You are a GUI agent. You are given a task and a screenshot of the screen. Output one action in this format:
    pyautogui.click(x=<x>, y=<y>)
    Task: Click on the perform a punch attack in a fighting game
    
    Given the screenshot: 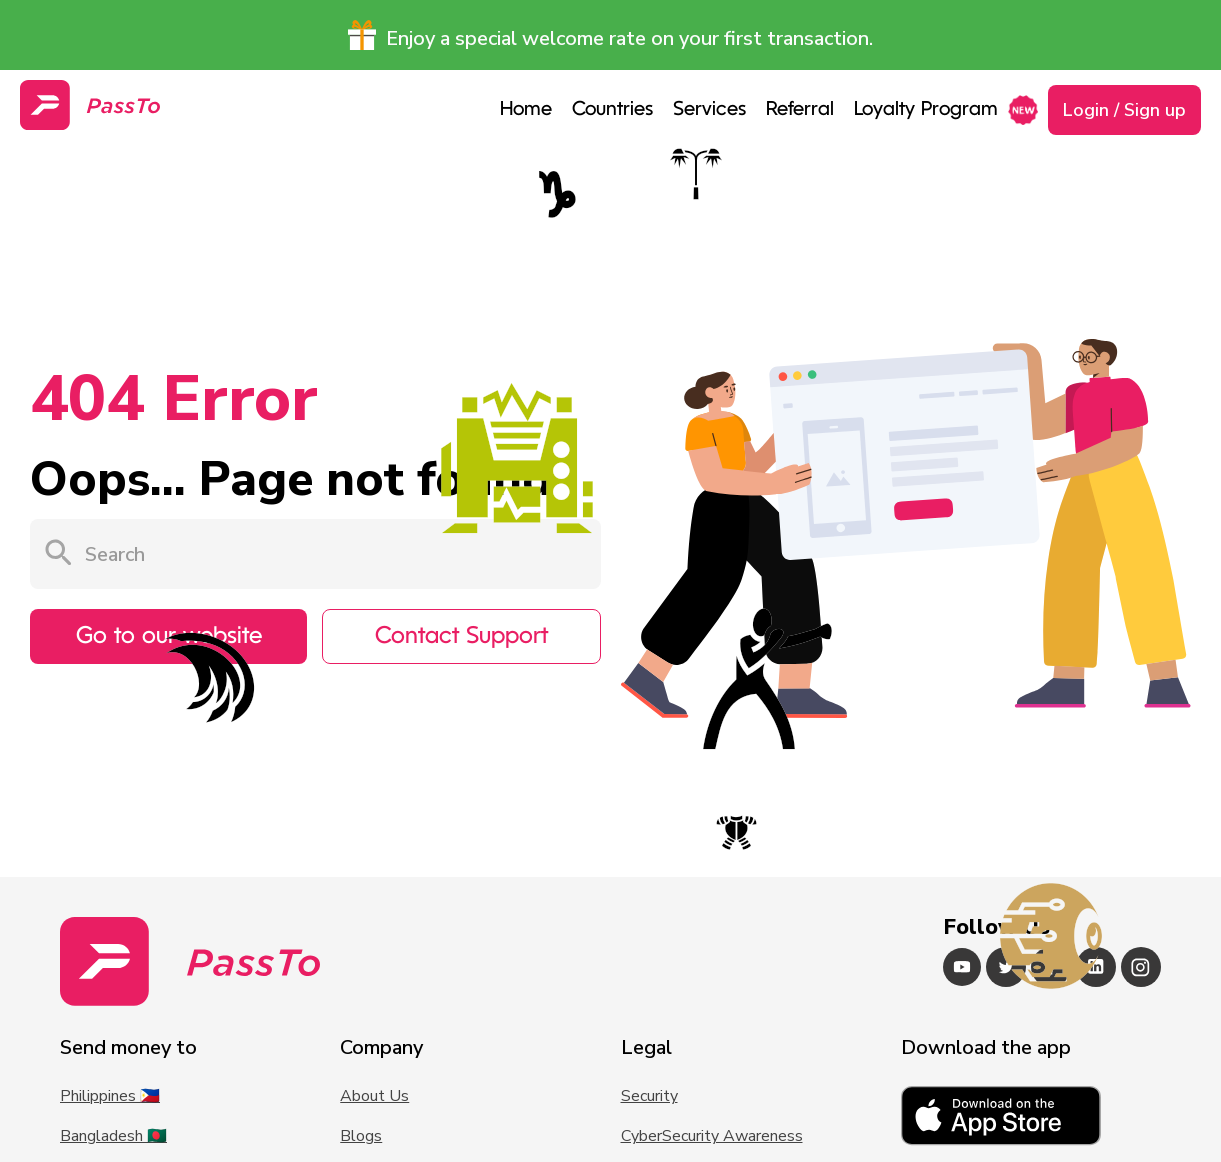 What is the action you would take?
    pyautogui.click(x=774, y=677)
    